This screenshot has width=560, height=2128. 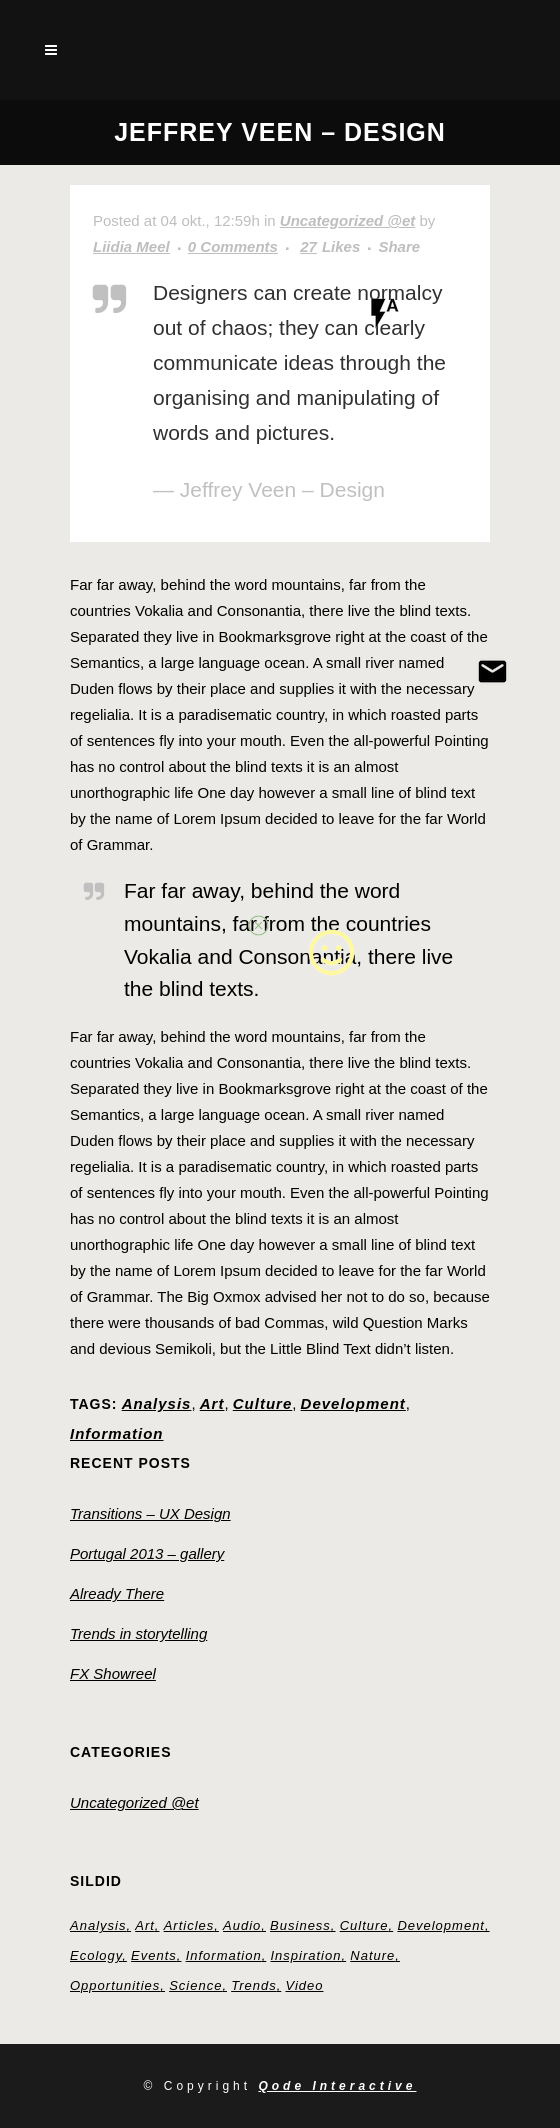 What do you see at coordinates (384, 313) in the screenshot?
I see `set camera flash to automatic mode` at bounding box center [384, 313].